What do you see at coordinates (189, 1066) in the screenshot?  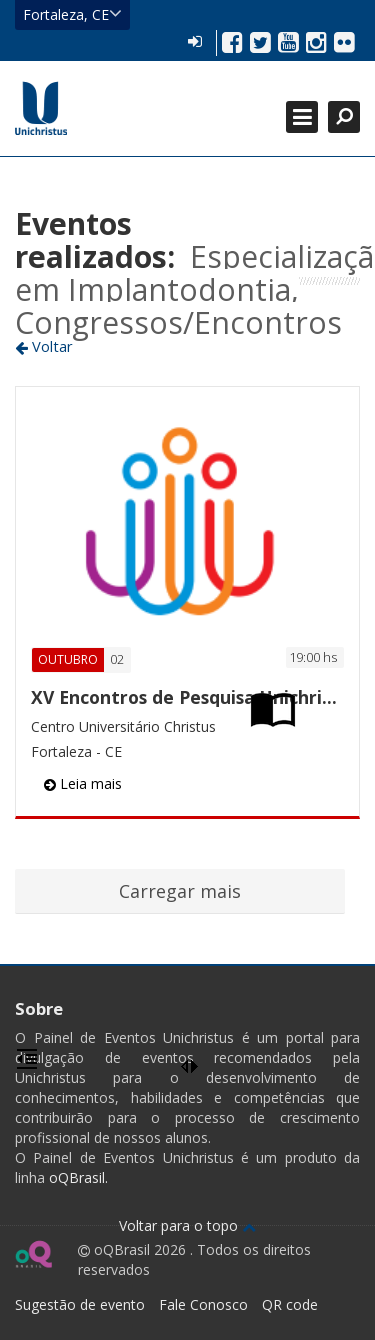 I see `switch to the left panel or view` at bounding box center [189, 1066].